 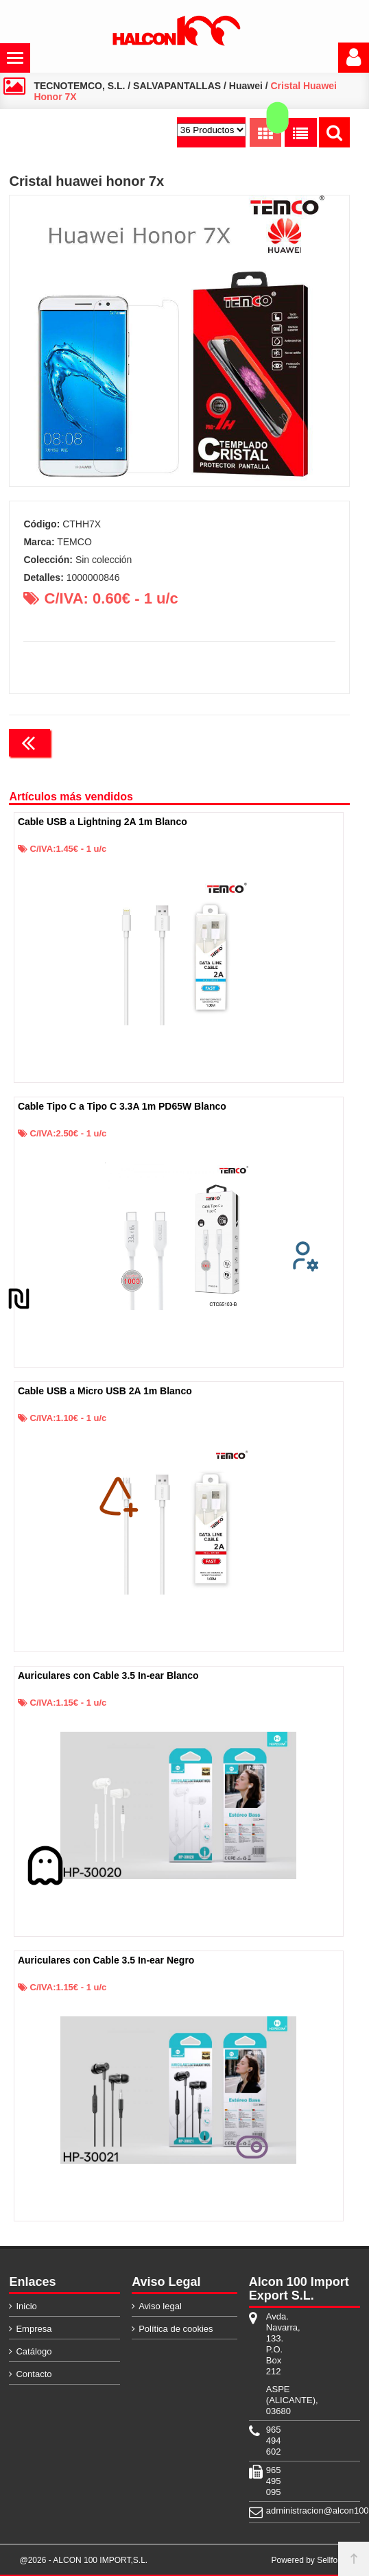 I want to click on toggle ghost mode or invisible status, so click(x=45, y=1865).